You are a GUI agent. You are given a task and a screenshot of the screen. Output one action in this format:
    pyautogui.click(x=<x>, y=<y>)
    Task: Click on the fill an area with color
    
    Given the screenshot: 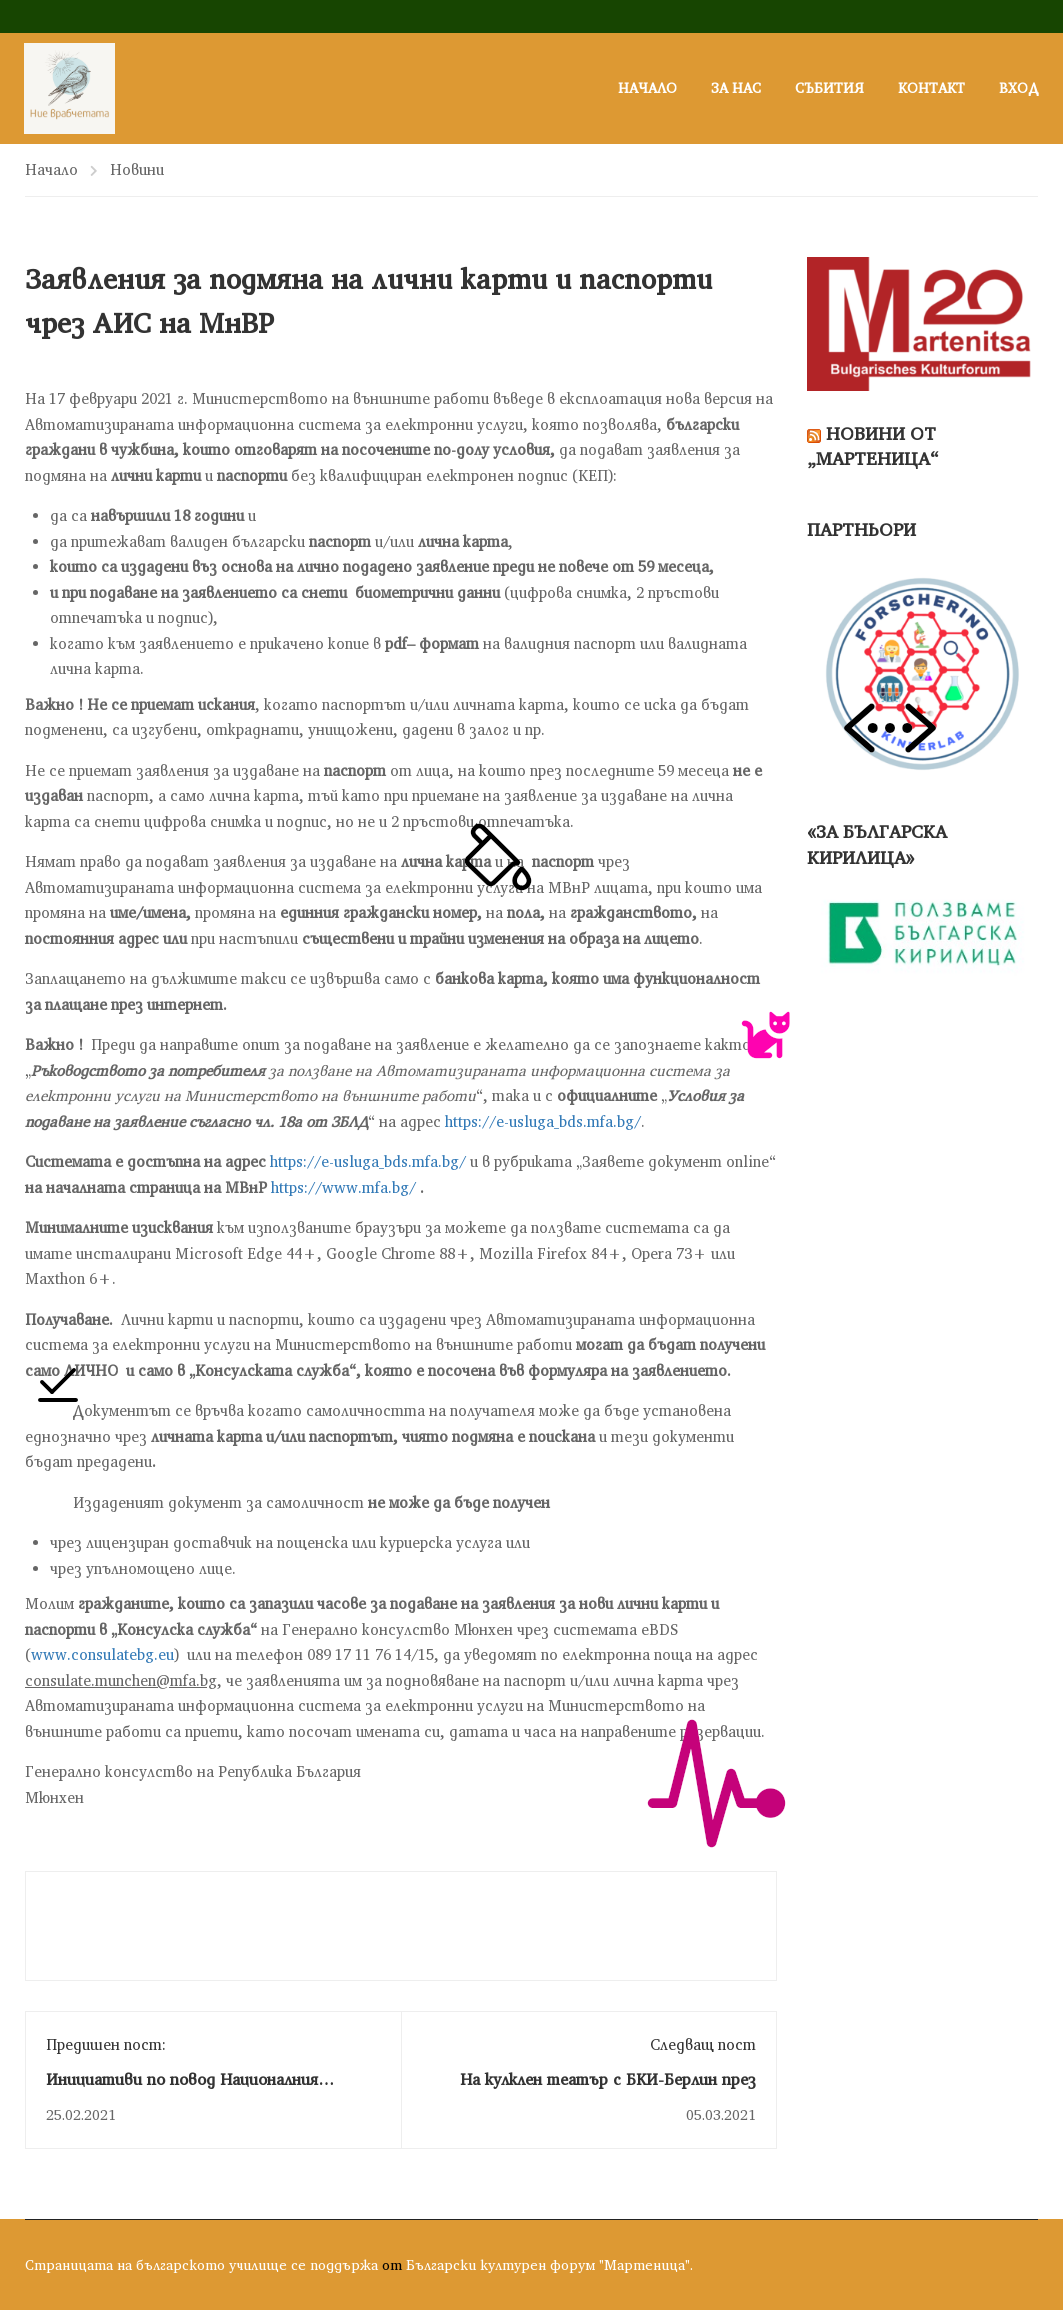 What is the action you would take?
    pyautogui.click(x=498, y=857)
    